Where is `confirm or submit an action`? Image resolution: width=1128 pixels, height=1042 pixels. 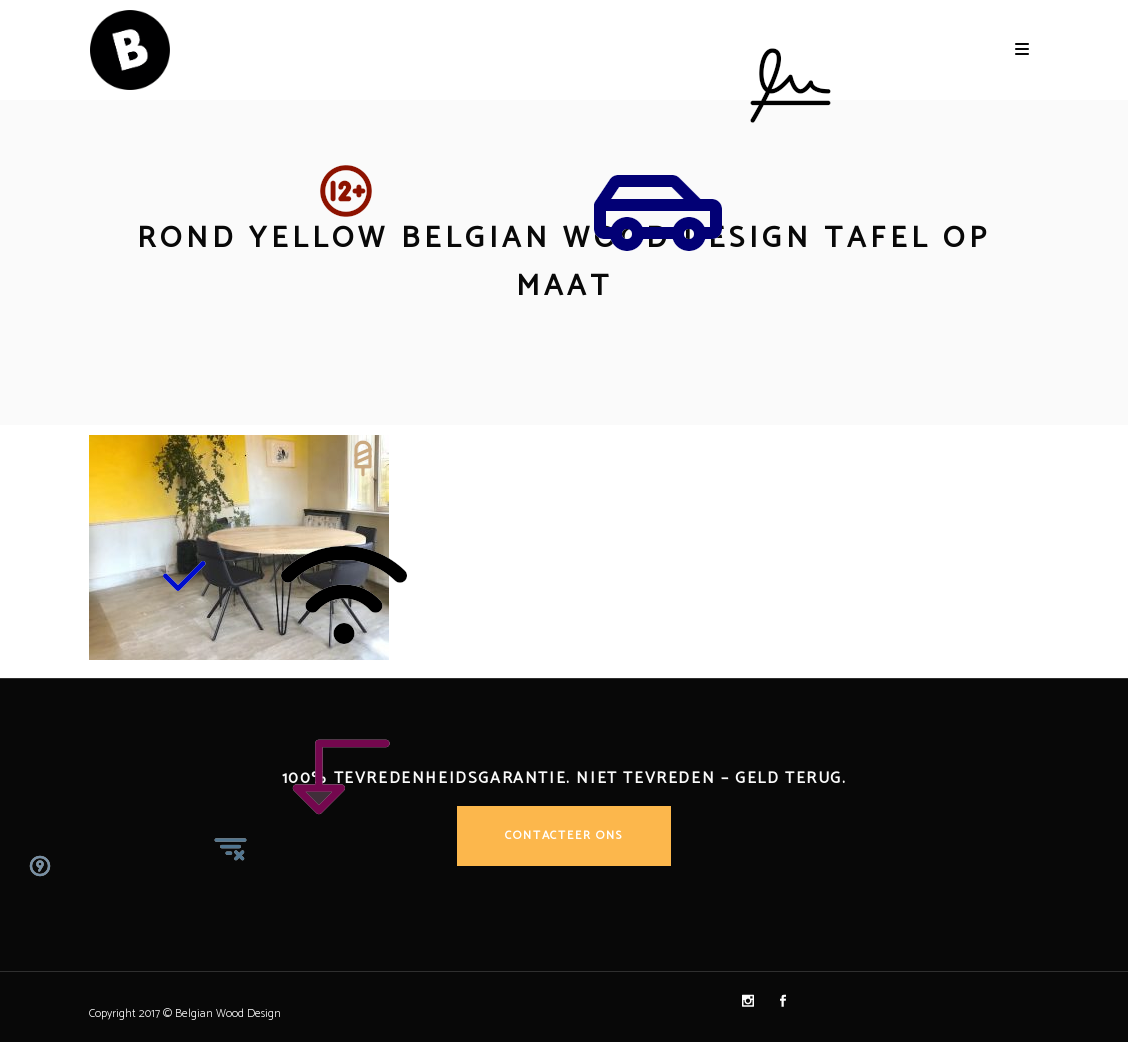 confirm or submit an action is located at coordinates (183, 576).